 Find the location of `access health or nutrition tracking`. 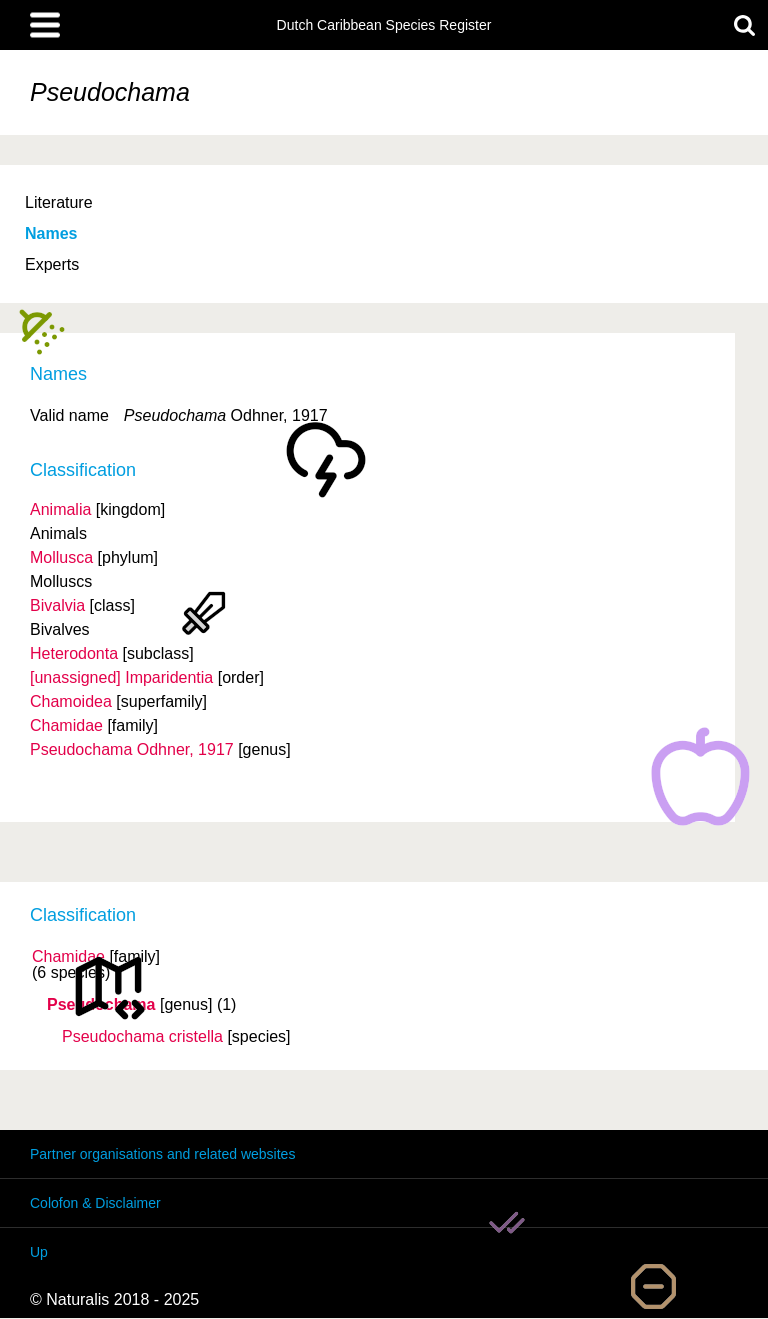

access health or nutrition tracking is located at coordinates (700, 776).